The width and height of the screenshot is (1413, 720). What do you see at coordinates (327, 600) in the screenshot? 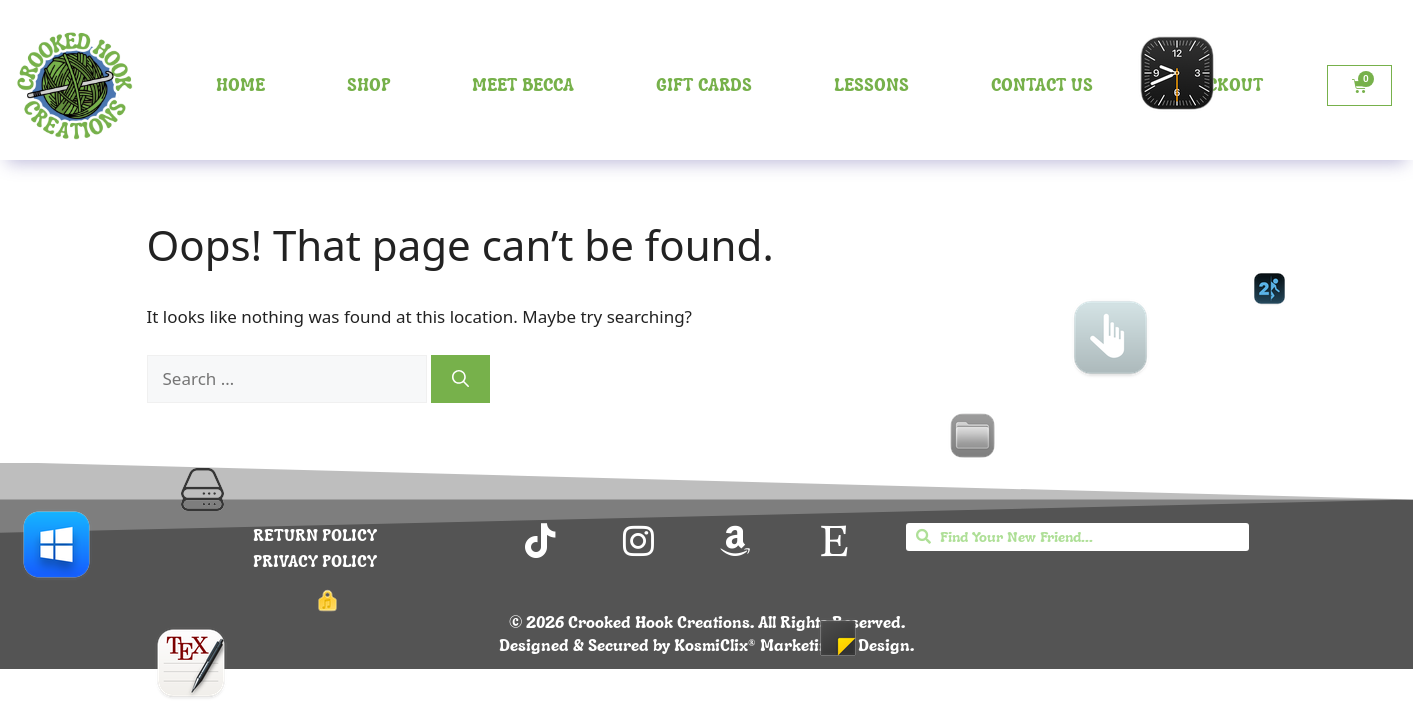
I see `open EarTag music tagging application` at bounding box center [327, 600].